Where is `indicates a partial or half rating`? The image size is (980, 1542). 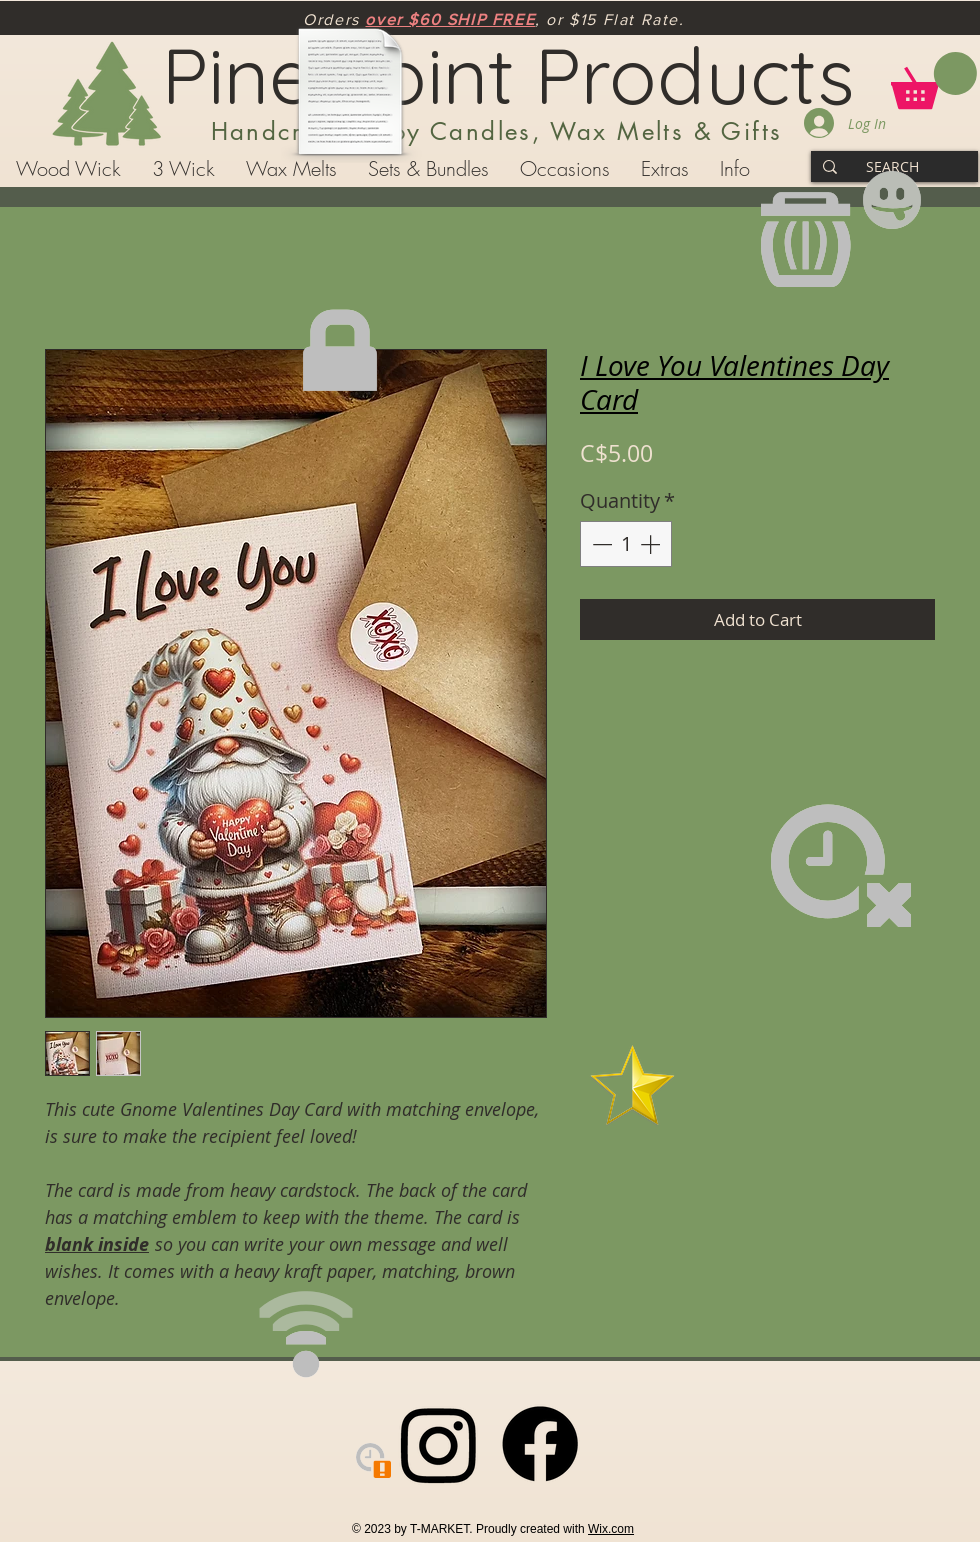
indicates a partial or half rating is located at coordinates (631, 1088).